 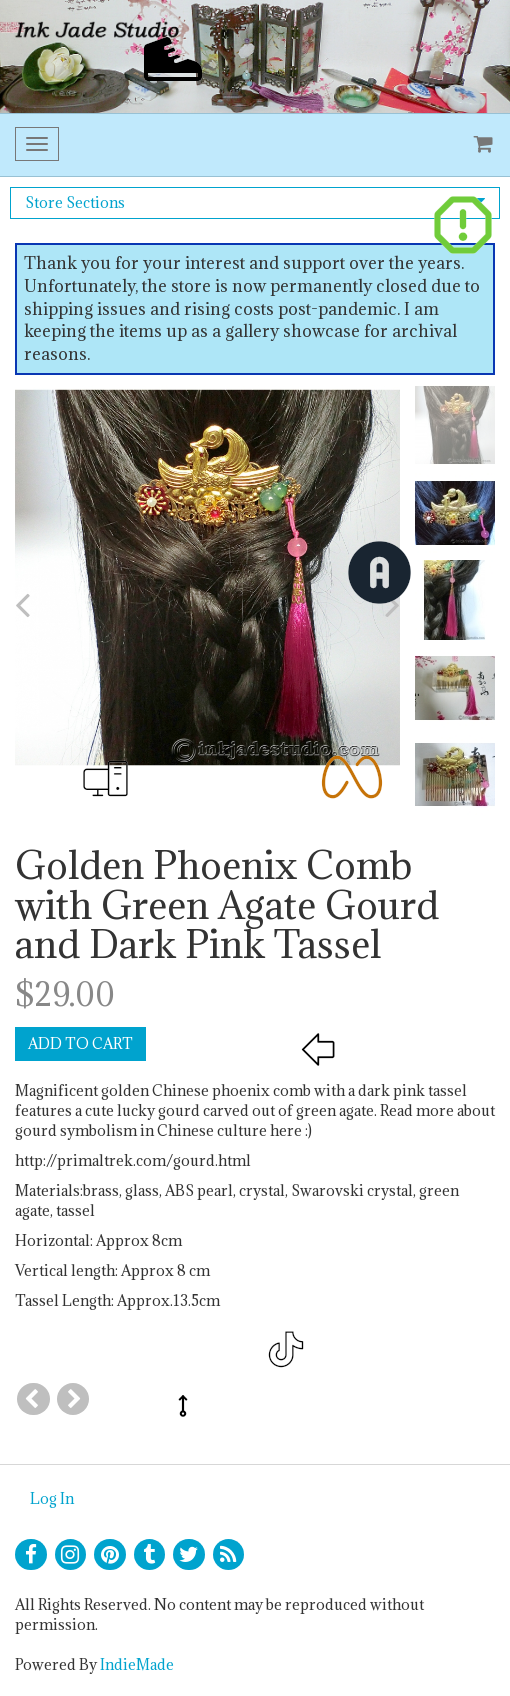 I want to click on open the TikTok app, so click(x=286, y=1350).